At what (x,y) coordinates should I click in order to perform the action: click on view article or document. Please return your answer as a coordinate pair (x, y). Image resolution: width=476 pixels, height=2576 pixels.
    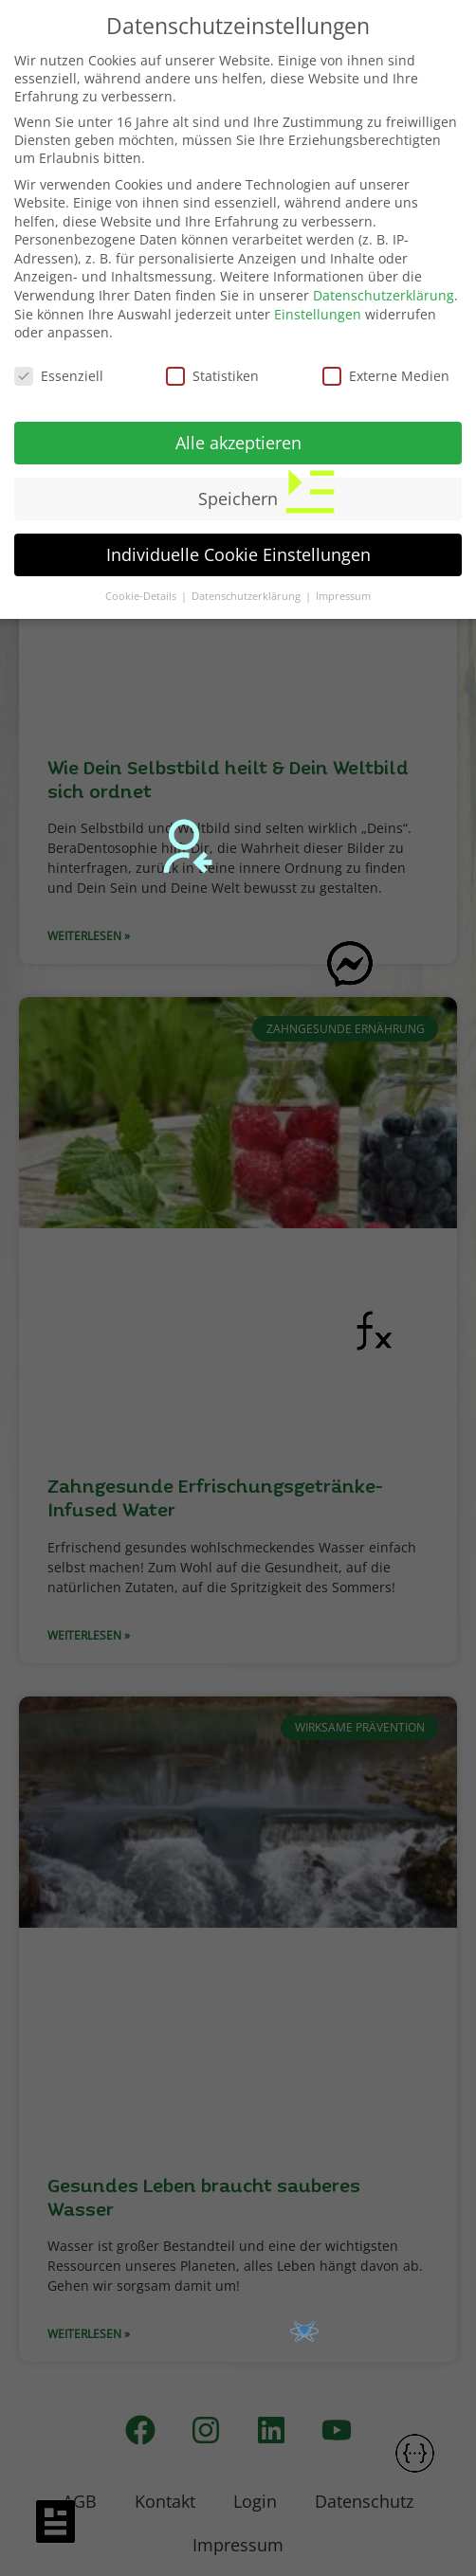
    Looking at the image, I should click on (55, 2521).